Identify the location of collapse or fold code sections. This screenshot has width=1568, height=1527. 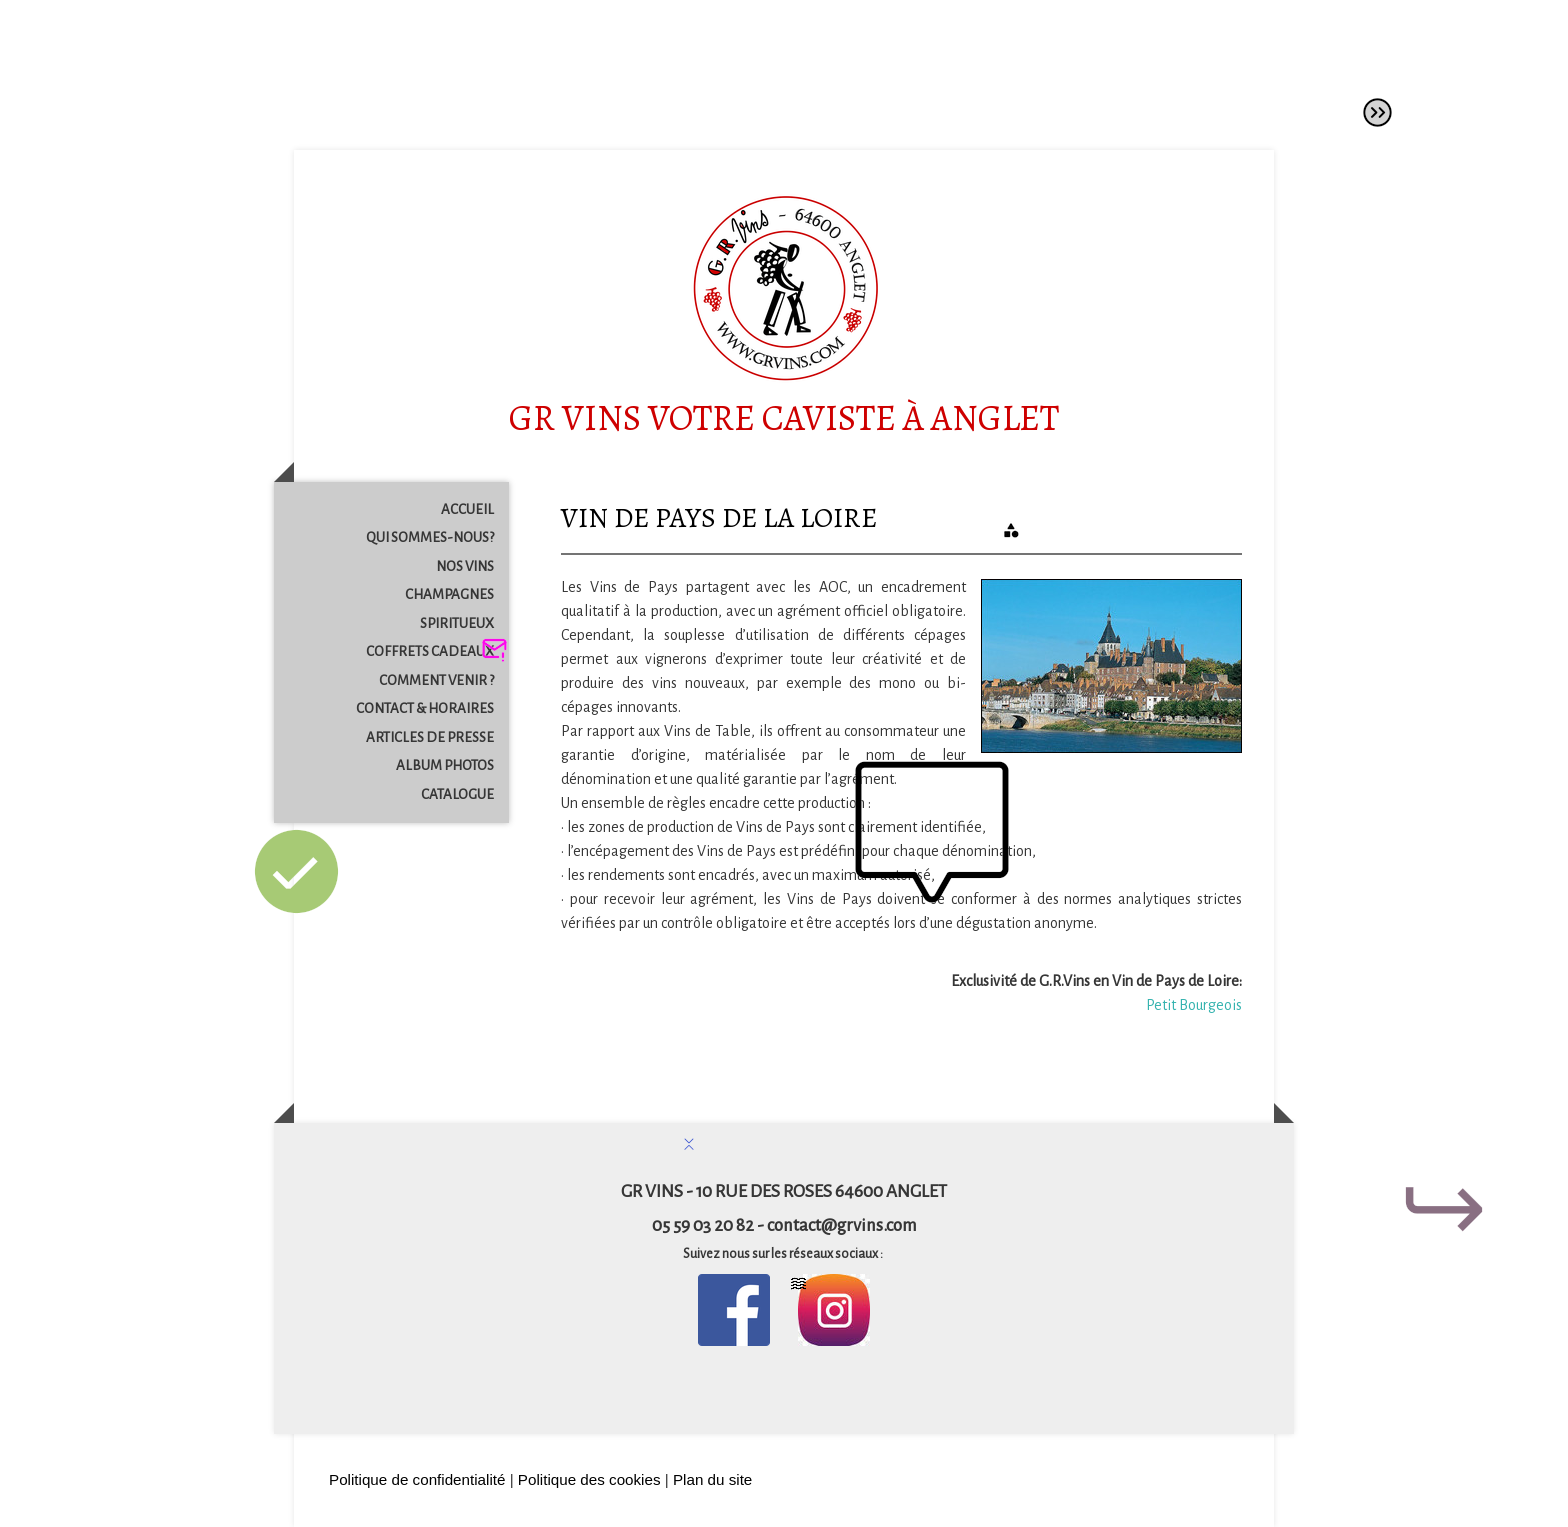
(689, 1144).